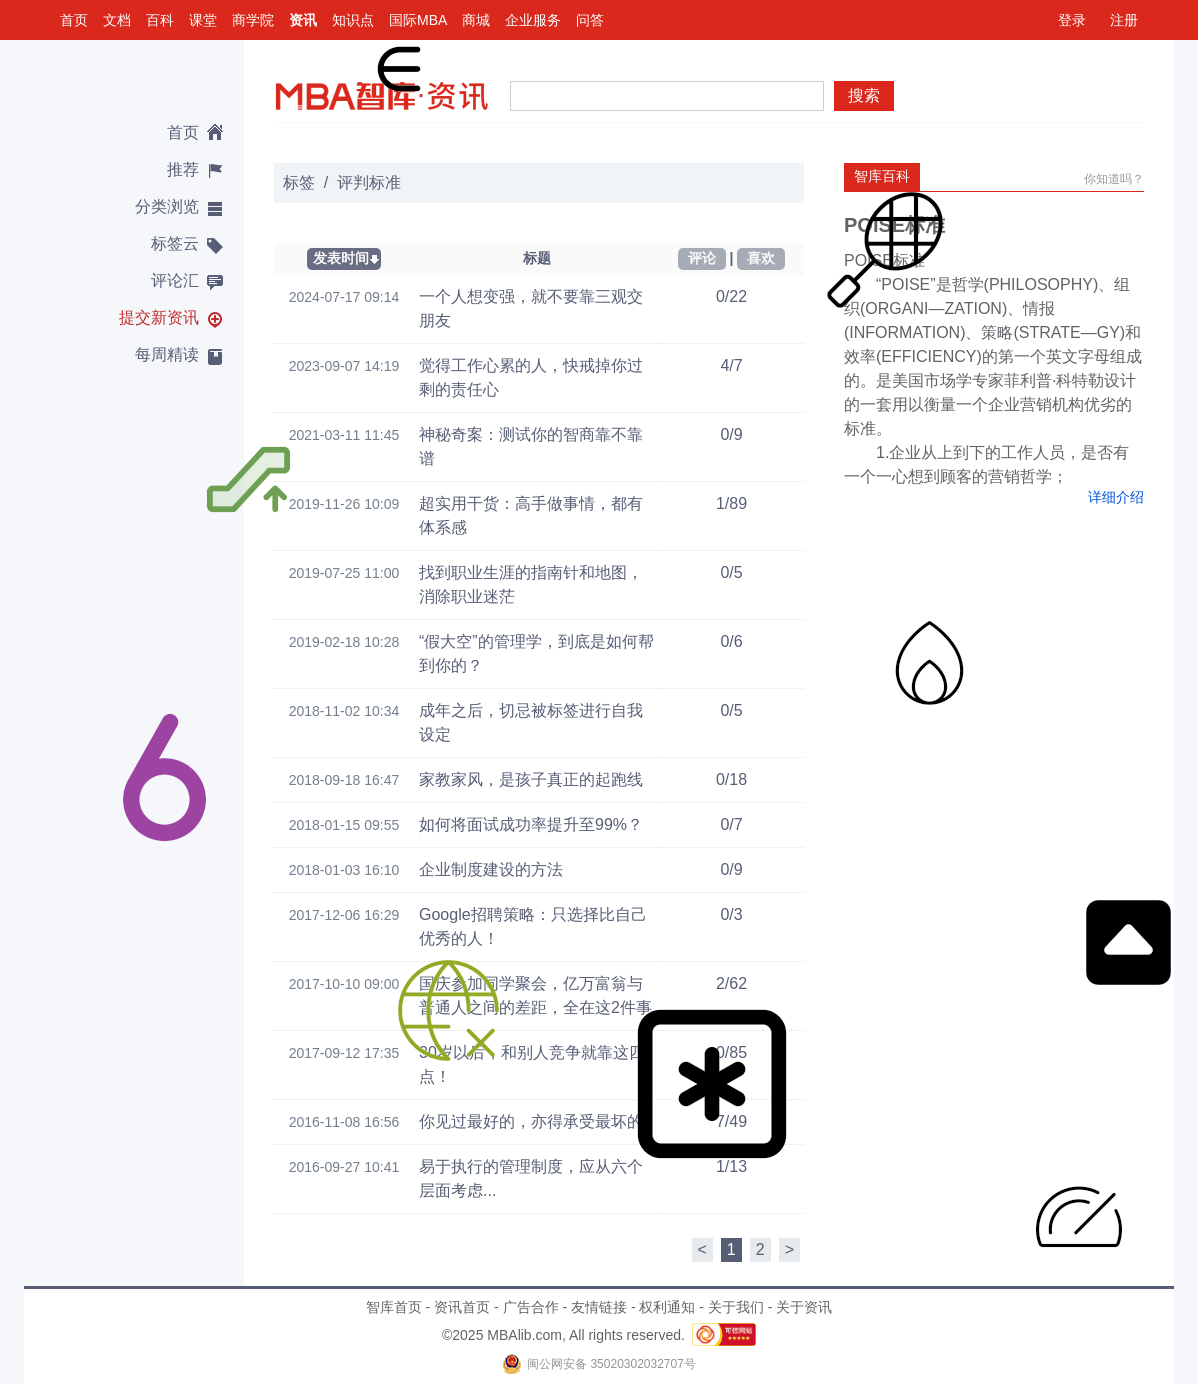 The height and width of the screenshot is (1384, 1198). What do you see at coordinates (400, 69) in the screenshot?
I see `indicates set membership in mathematical notation` at bounding box center [400, 69].